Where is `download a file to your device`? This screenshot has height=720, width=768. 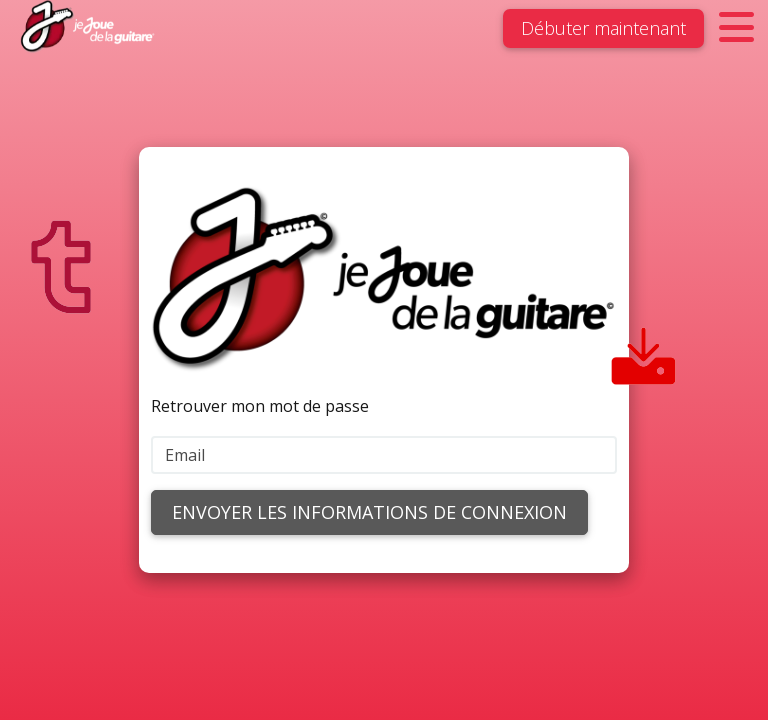 download a file to your device is located at coordinates (643, 359).